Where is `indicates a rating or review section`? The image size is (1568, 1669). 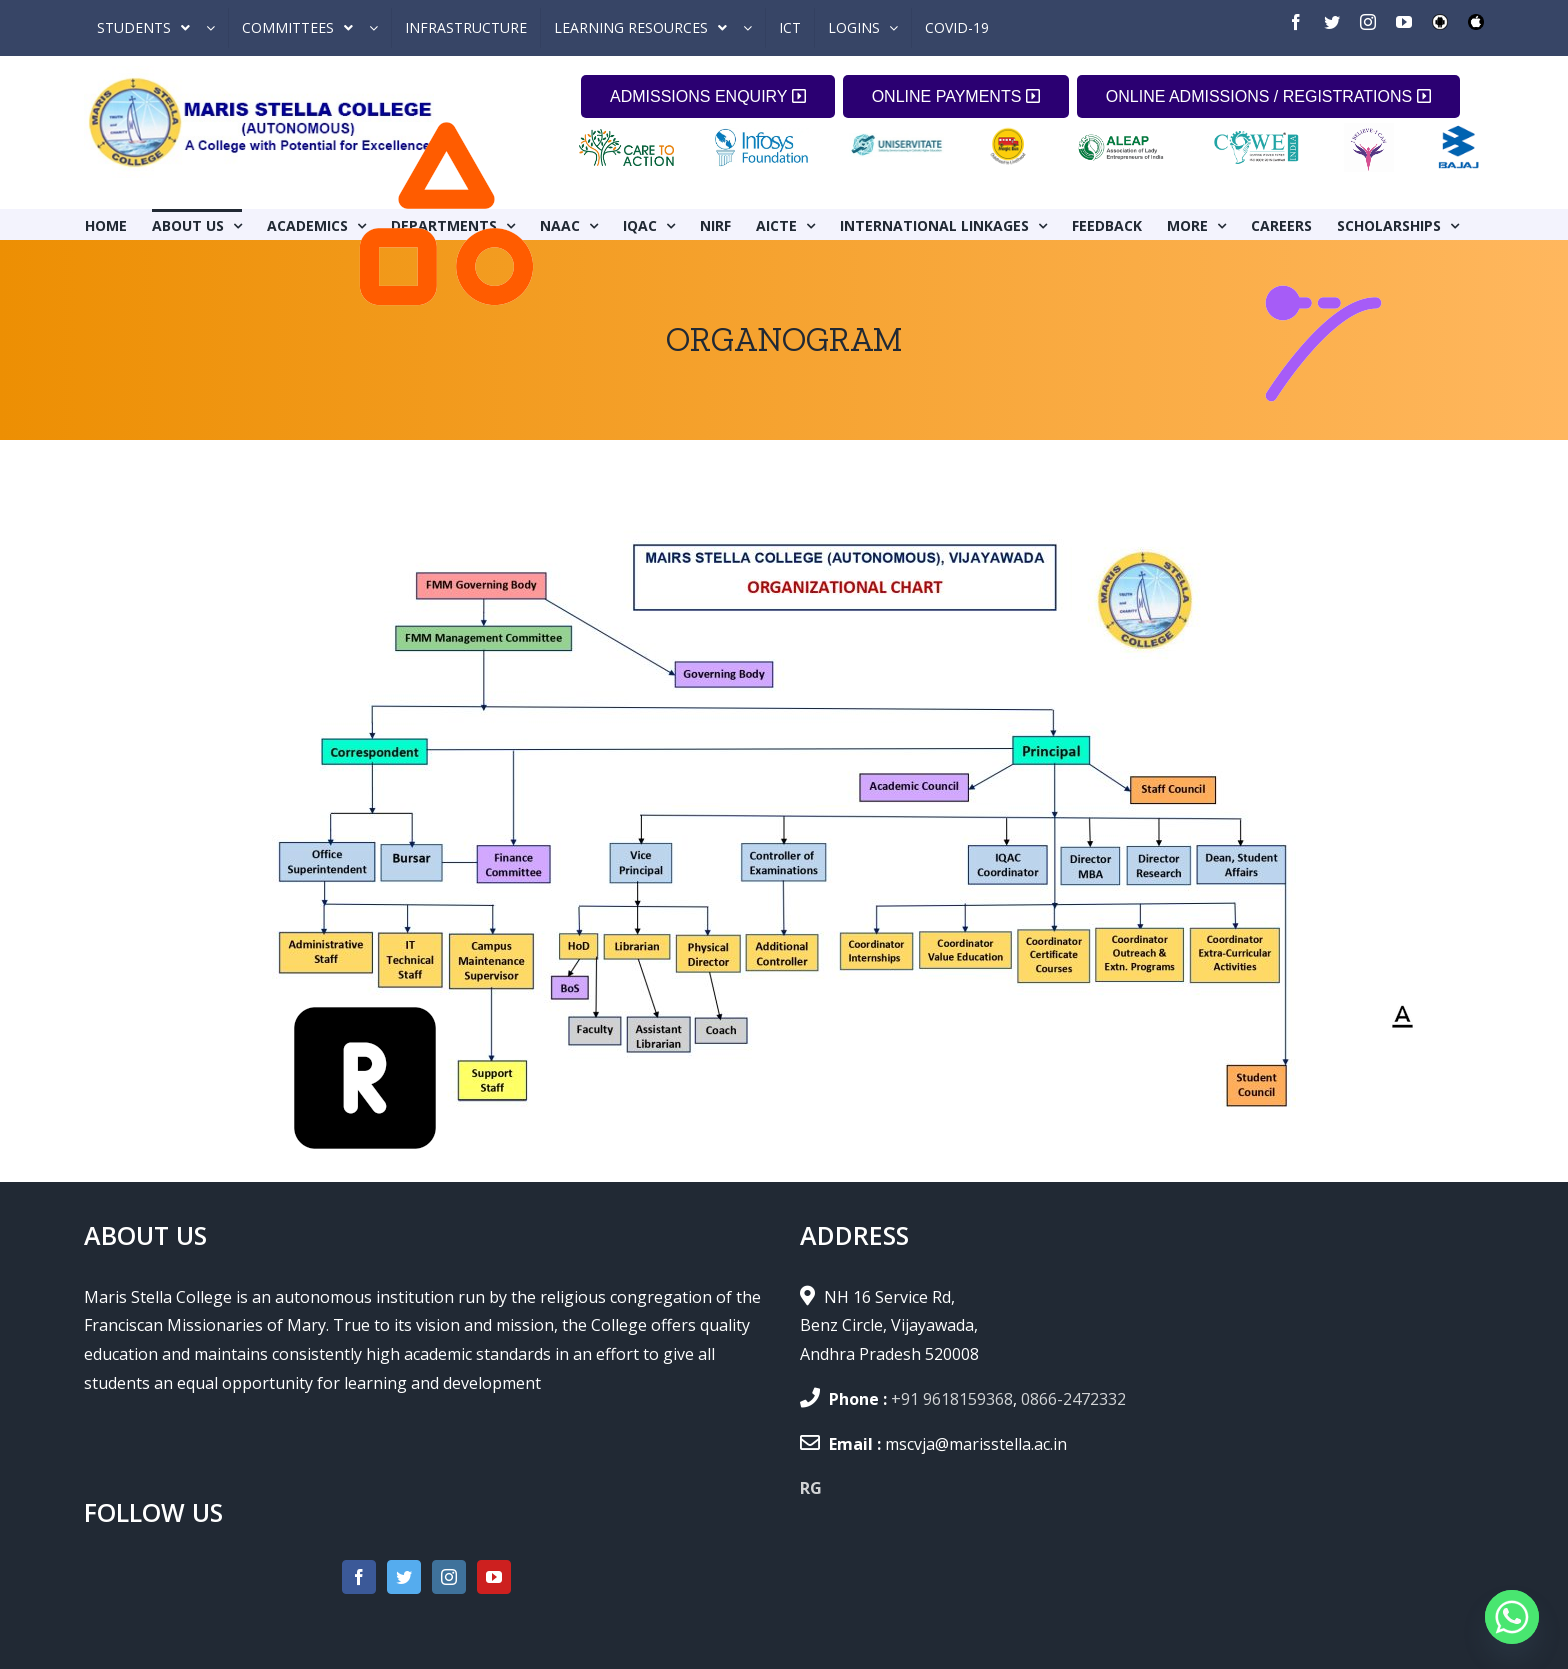
indicates a rating or review section is located at coordinates (365, 1078).